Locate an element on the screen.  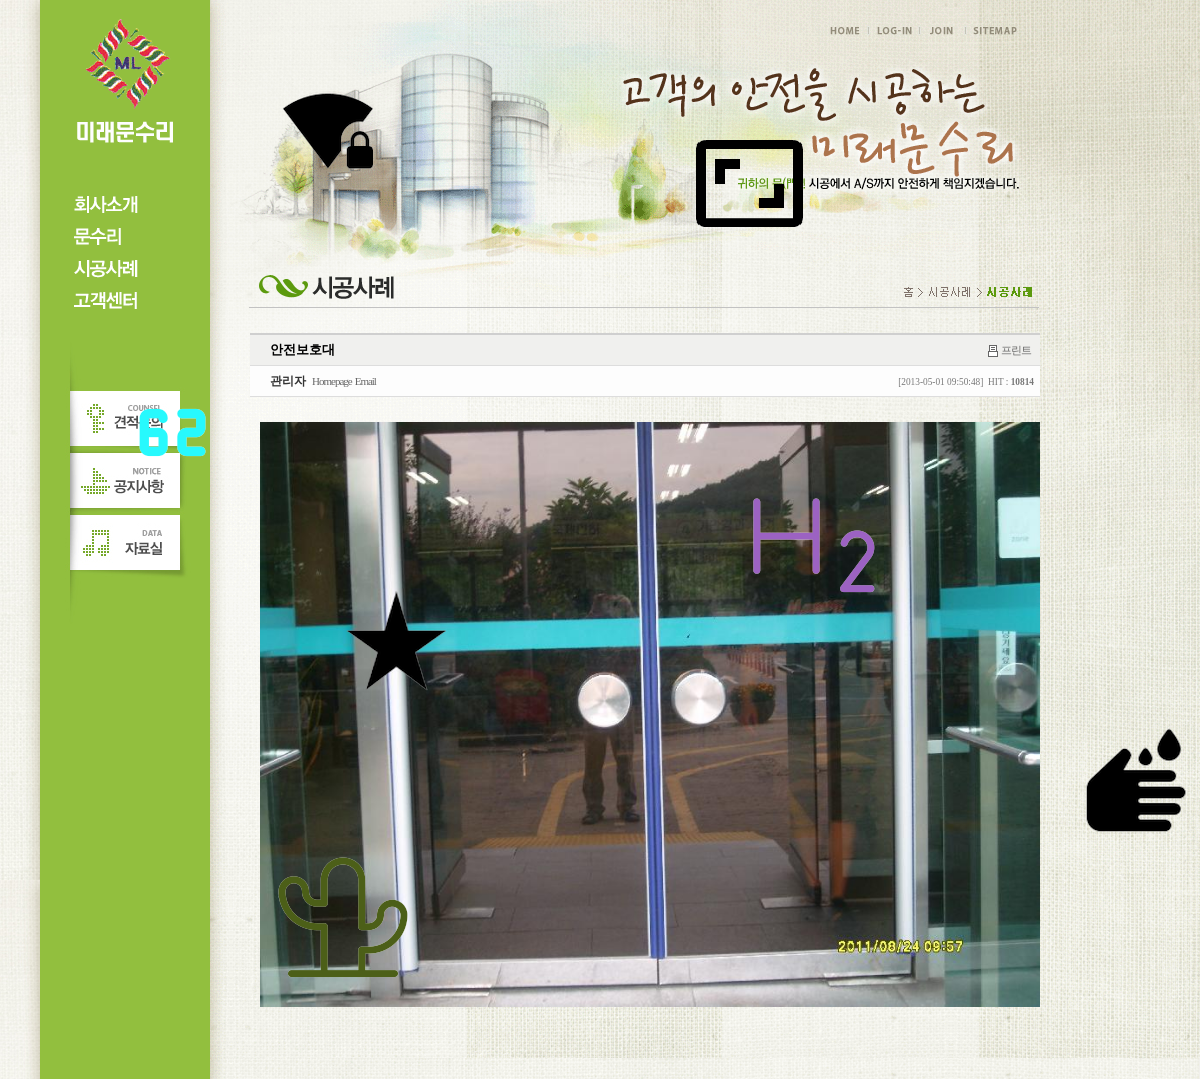
indicates desert or arid climate setting is located at coordinates (343, 922).